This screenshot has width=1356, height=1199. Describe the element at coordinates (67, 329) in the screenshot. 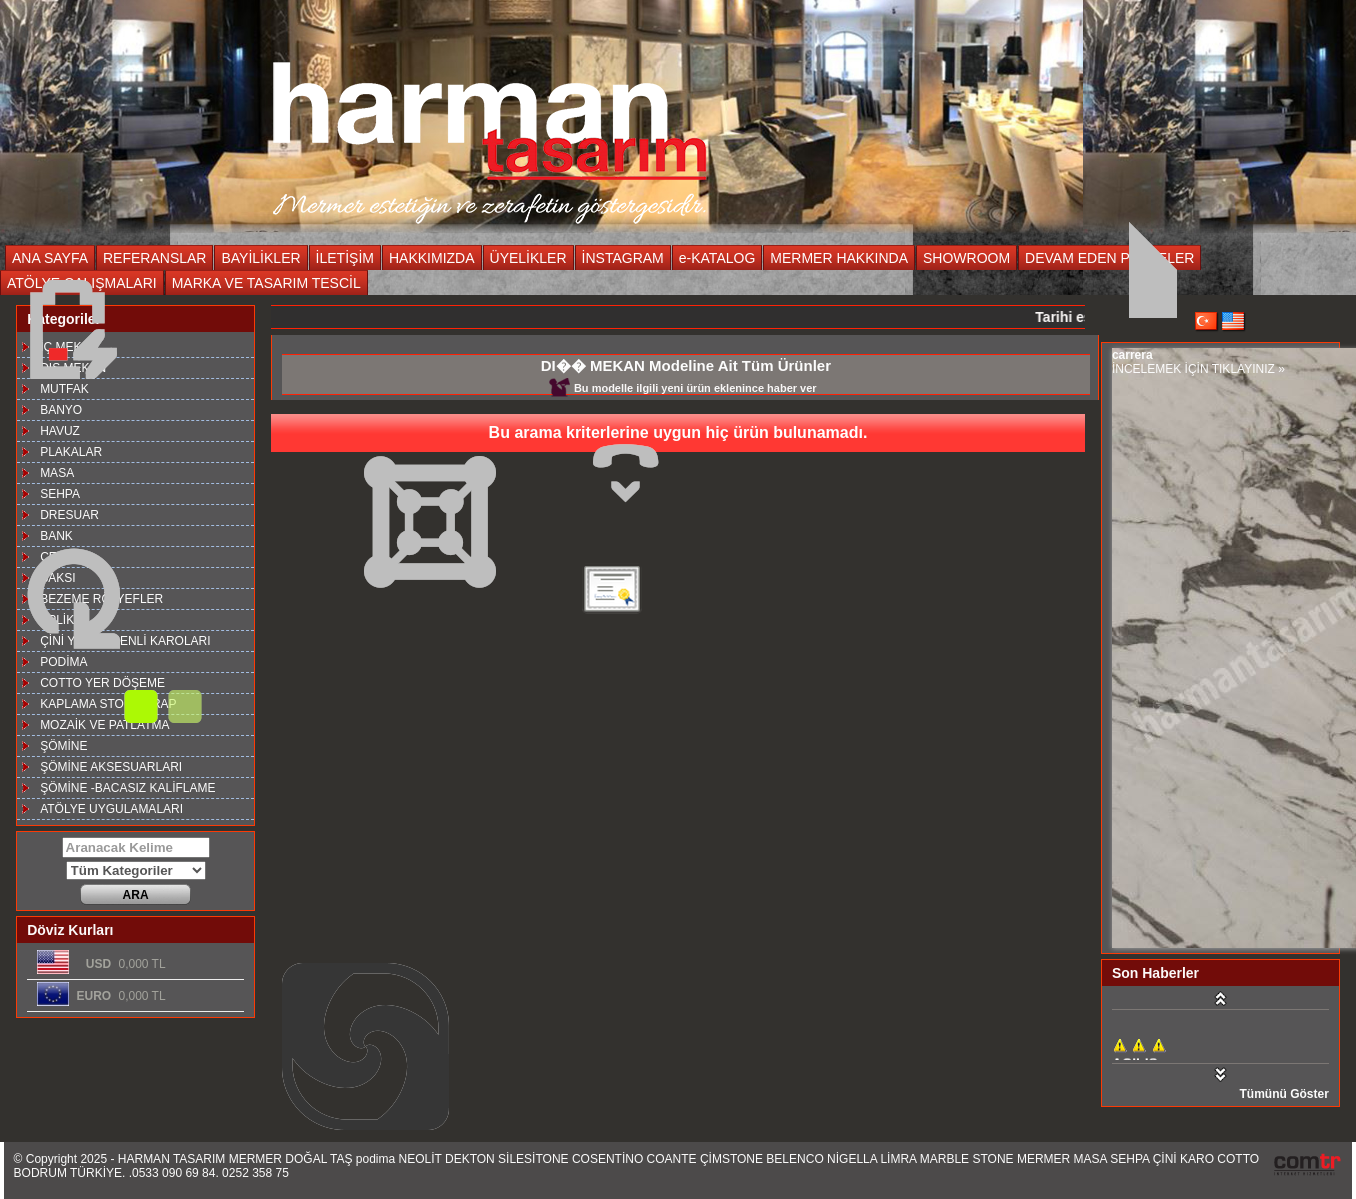

I see `indicates low battery while charging` at that location.